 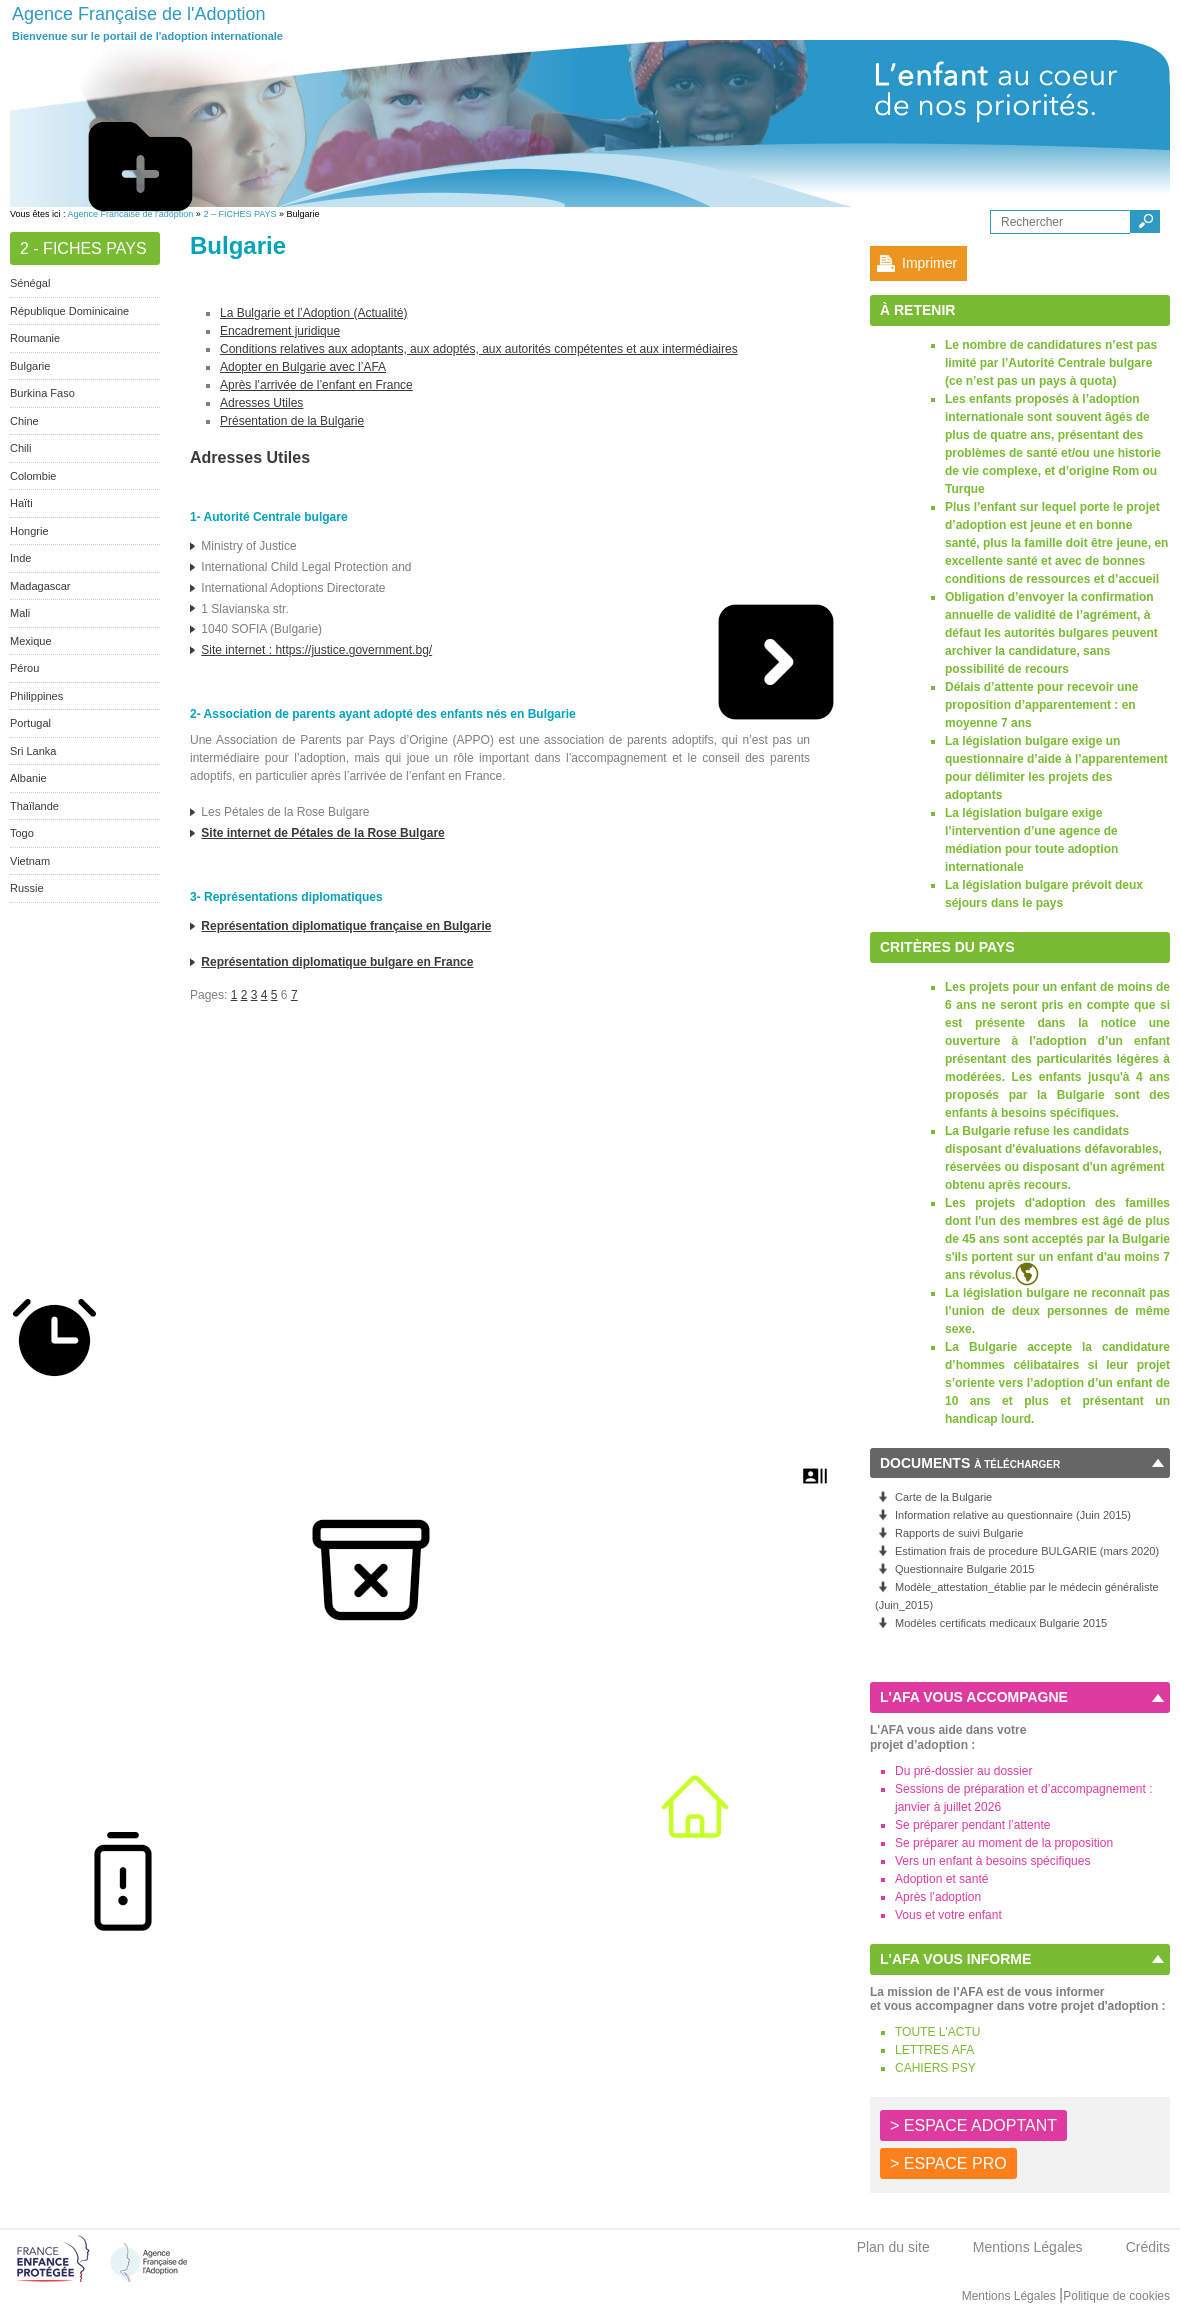 What do you see at coordinates (140, 166) in the screenshot?
I see `create a new folder` at bounding box center [140, 166].